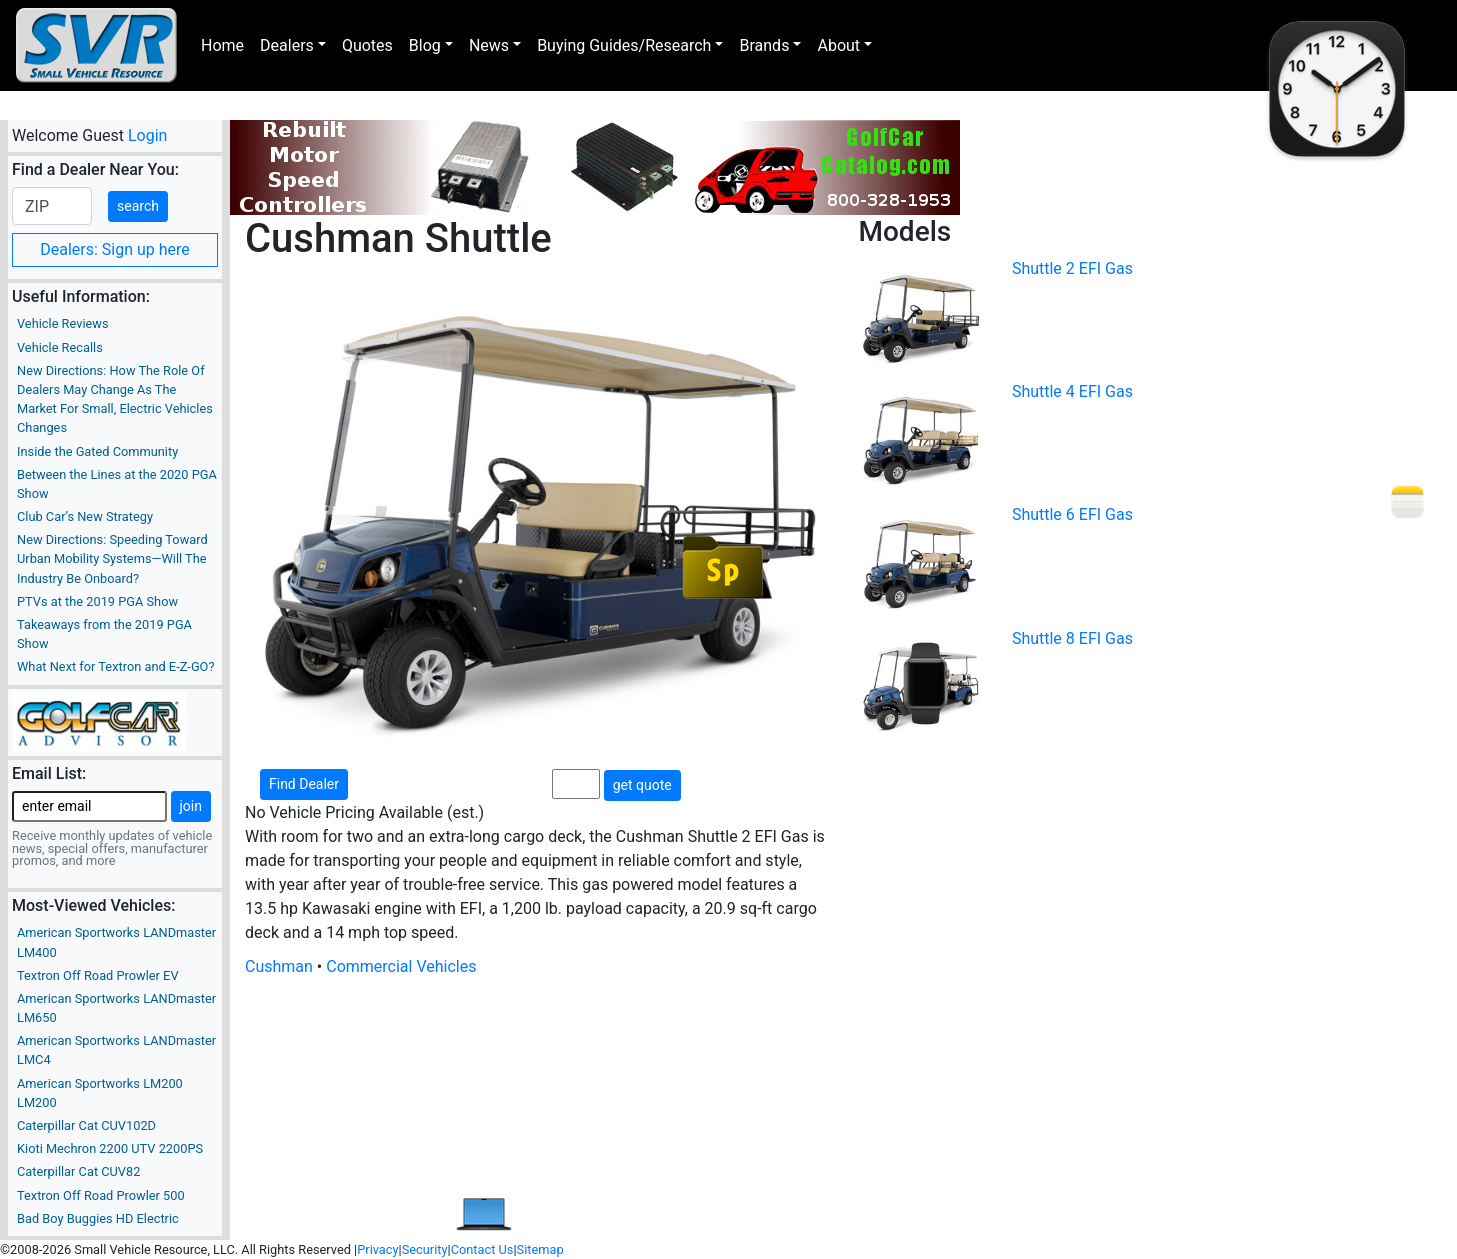 The width and height of the screenshot is (1457, 1259). Describe the element at coordinates (722, 569) in the screenshot. I see `open folder containing adobe spark projects` at that location.